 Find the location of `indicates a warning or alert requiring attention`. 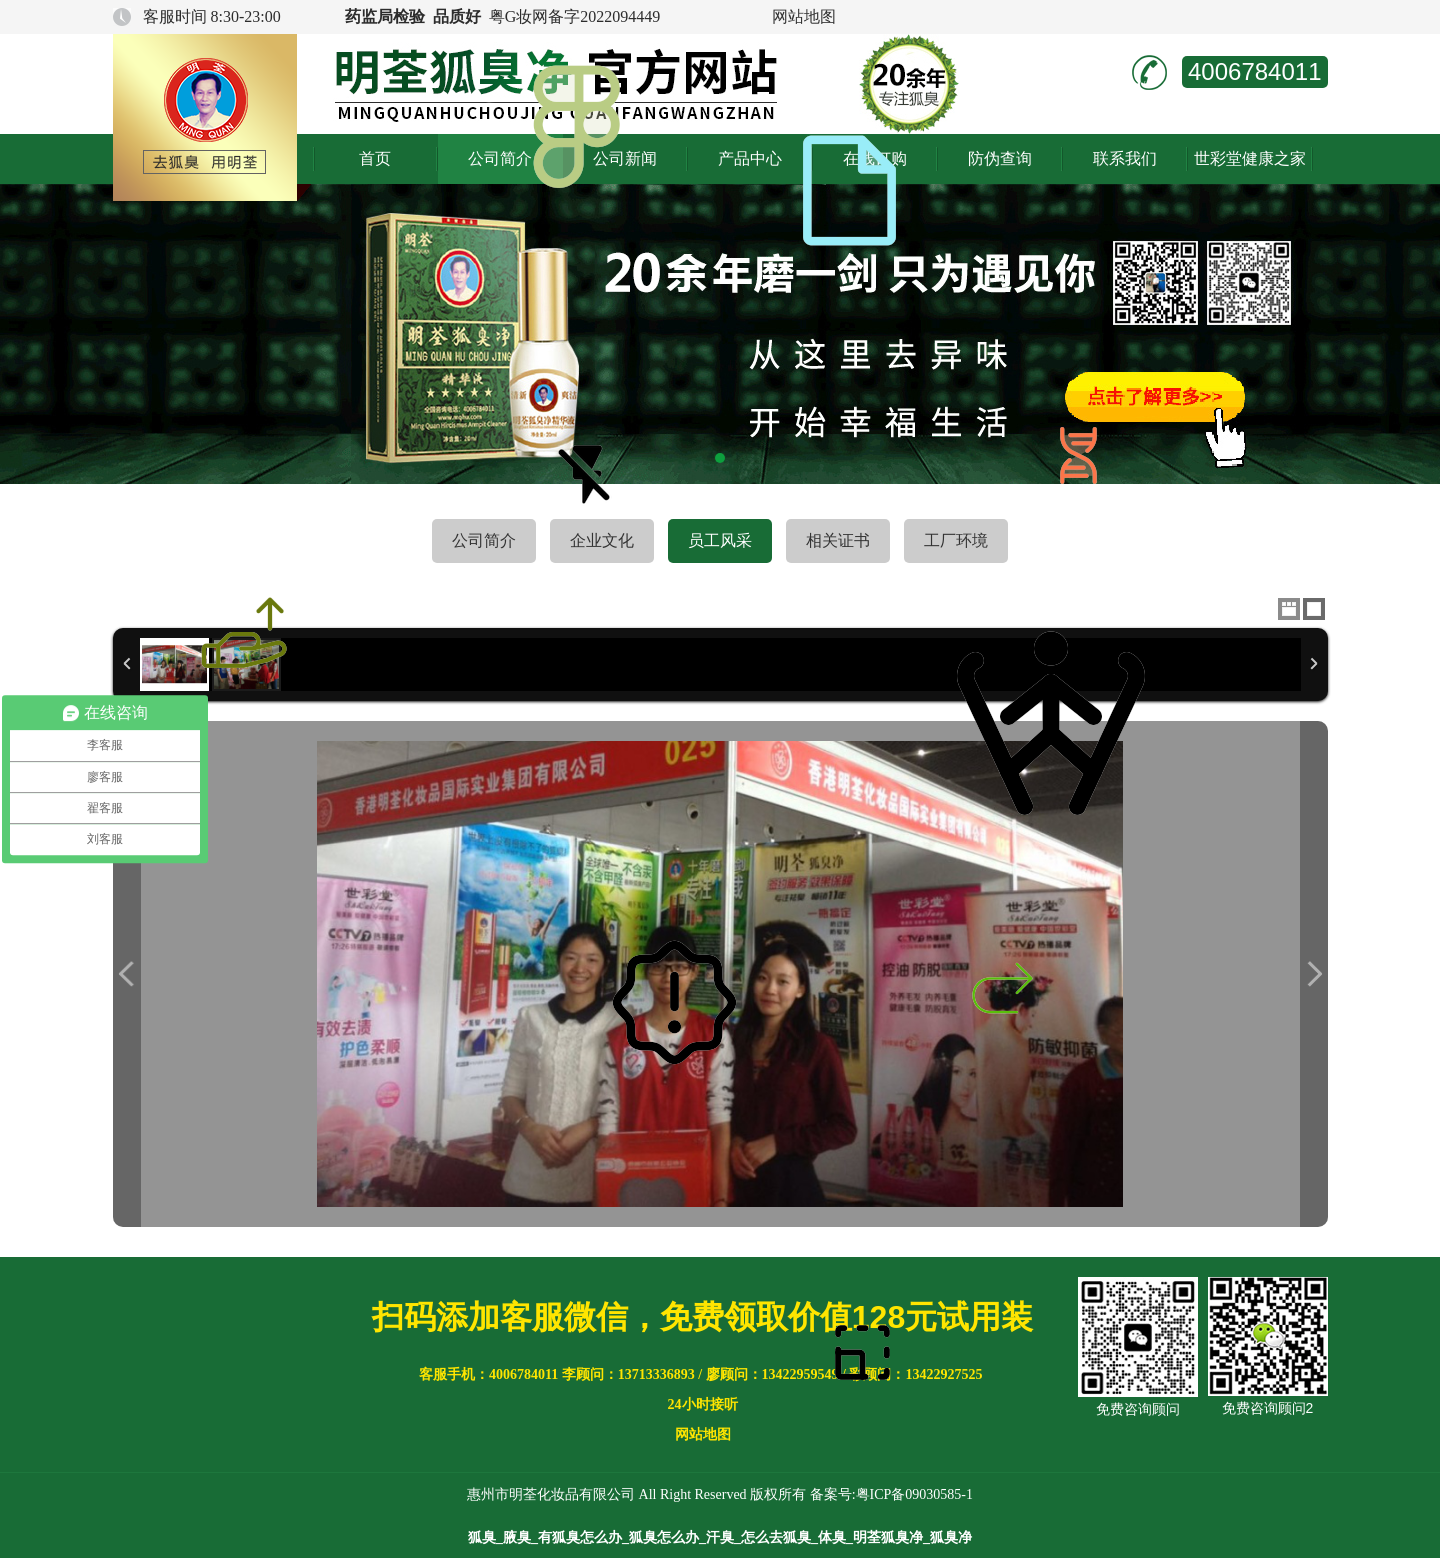

indicates a warning or alert requiring attention is located at coordinates (674, 1002).